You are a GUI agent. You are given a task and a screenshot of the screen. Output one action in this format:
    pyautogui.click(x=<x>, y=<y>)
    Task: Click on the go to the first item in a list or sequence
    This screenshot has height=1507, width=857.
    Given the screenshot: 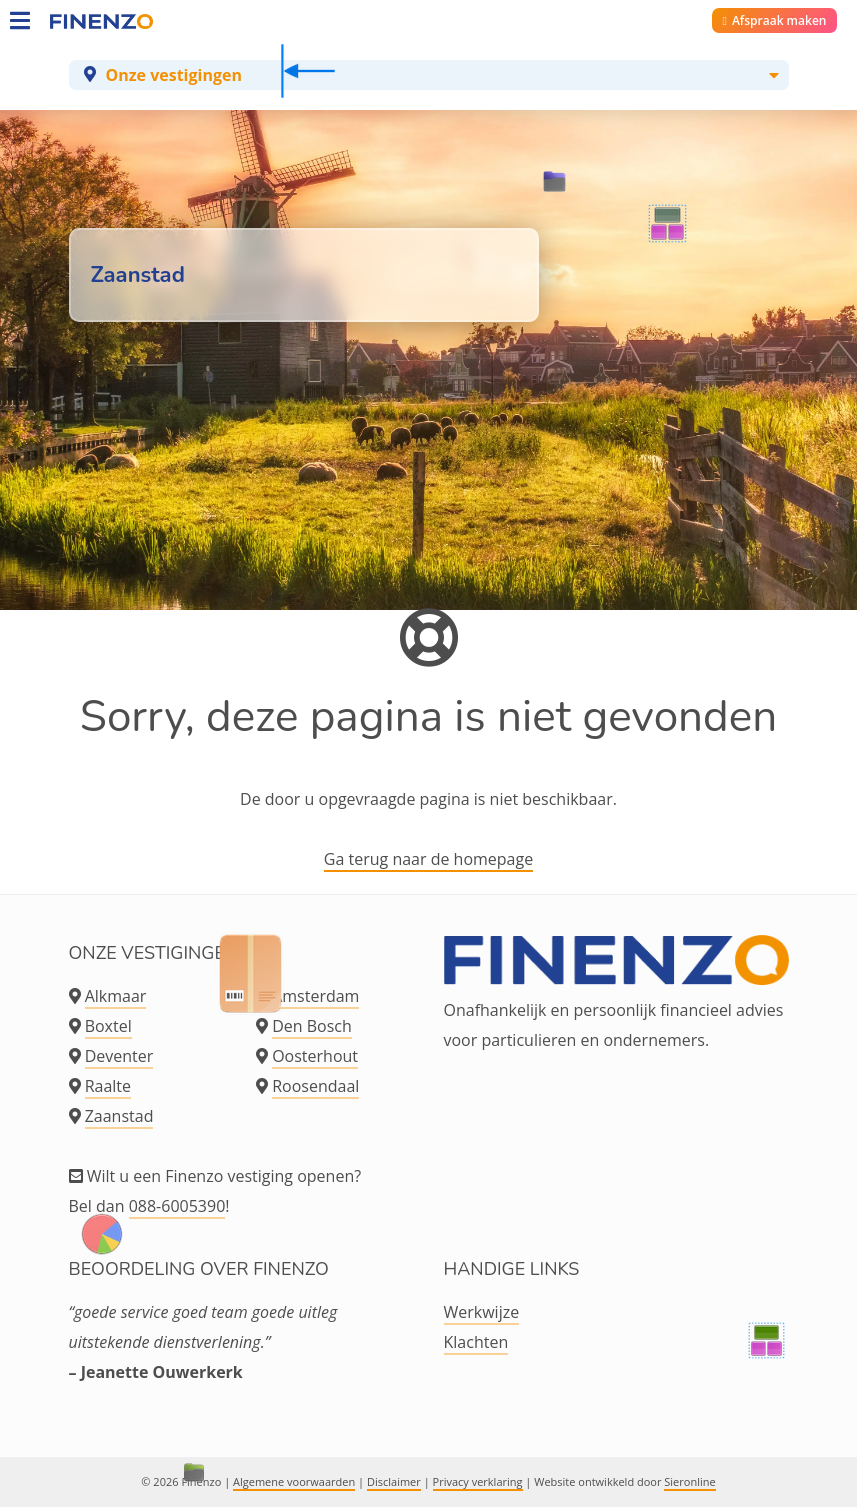 What is the action you would take?
    pyautogui.click(x=308, y=71)
    